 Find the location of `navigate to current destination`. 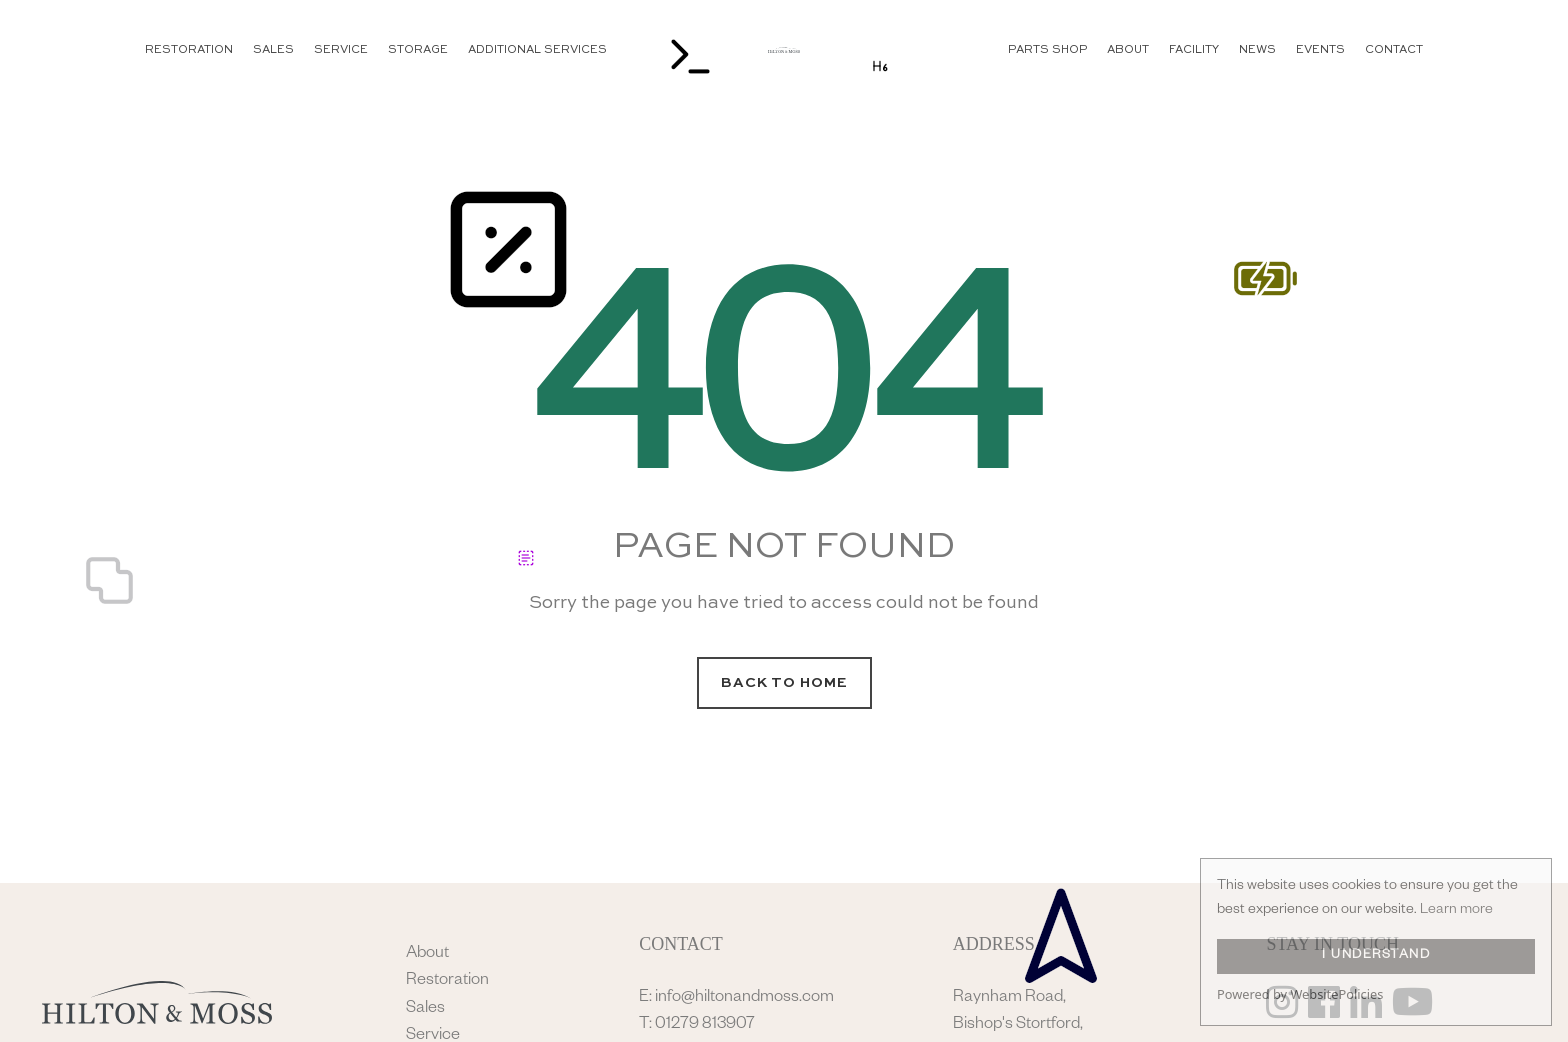

navigate to current destination is located at coordinates (1061, 938).